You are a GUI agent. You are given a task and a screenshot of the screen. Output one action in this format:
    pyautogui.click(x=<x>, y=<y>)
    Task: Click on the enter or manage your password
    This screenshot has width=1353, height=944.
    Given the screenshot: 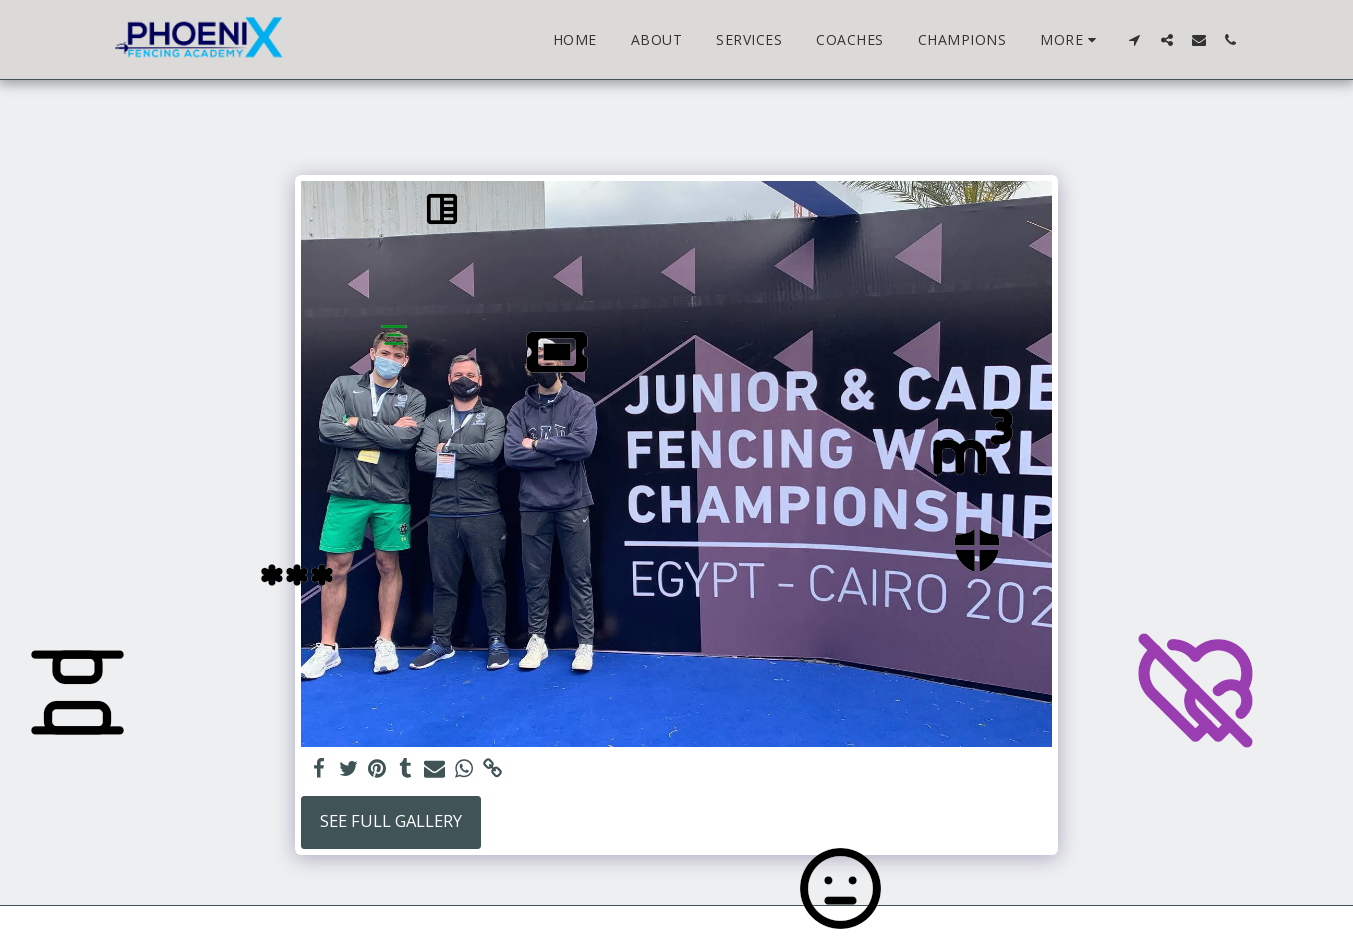 What is the action you would take?
    pyautogui.click(x=297, y=575)
    